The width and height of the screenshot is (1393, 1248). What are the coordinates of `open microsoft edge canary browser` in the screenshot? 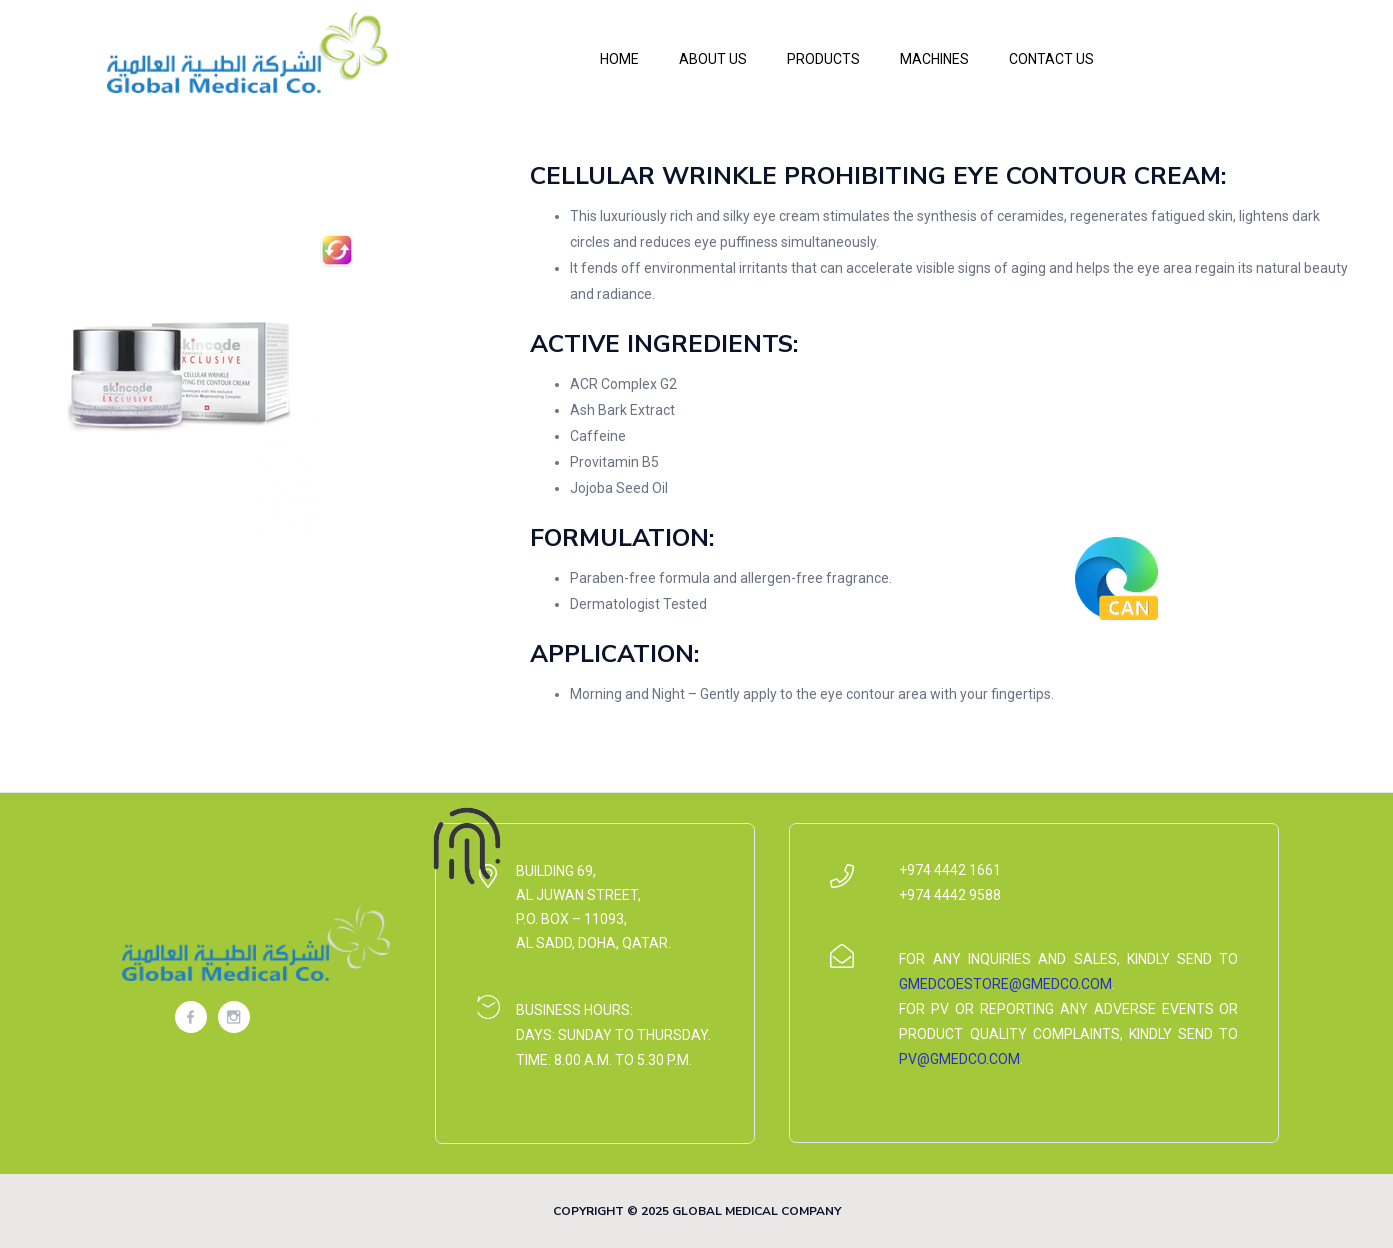 It's located at (1116, 578).